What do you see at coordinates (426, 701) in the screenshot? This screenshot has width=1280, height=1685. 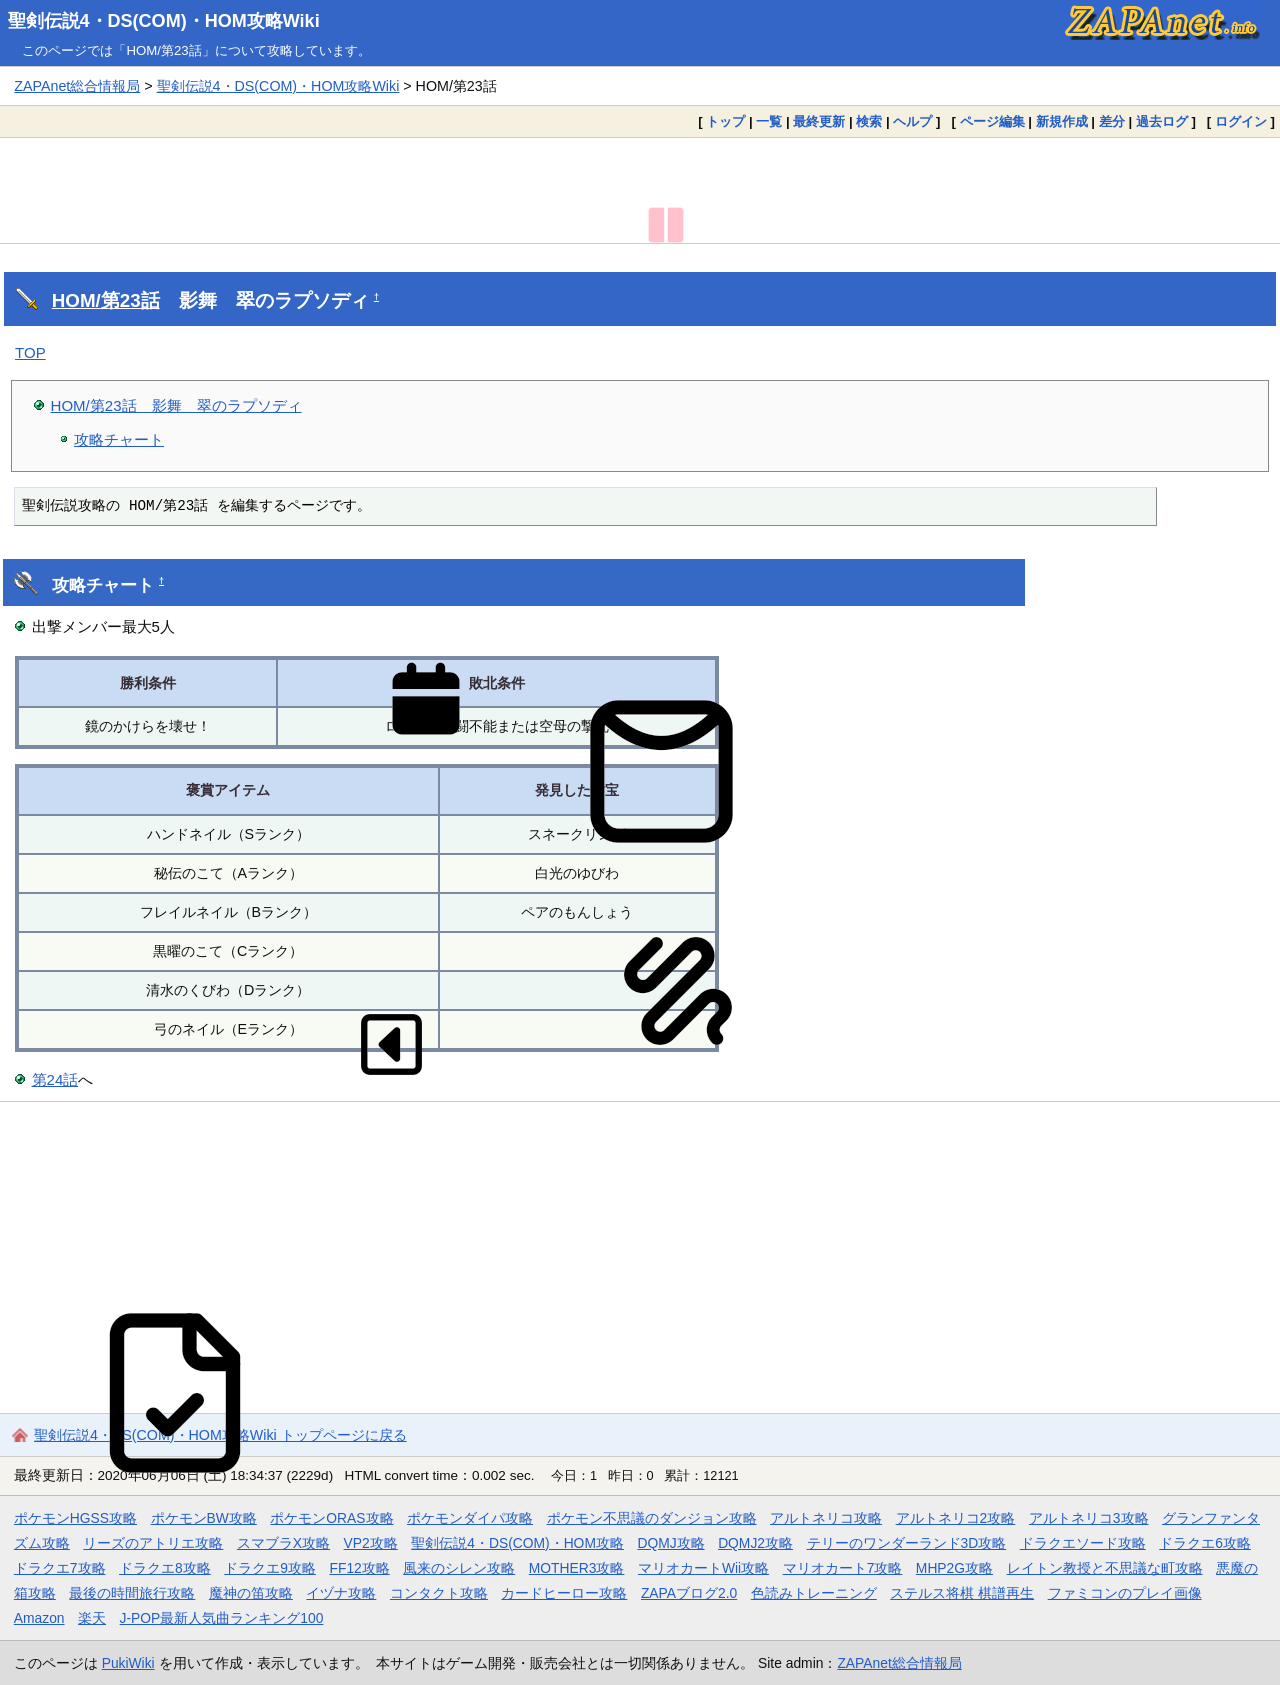 I see `view calendar or scheduled events` at bounding box center [426, 701].